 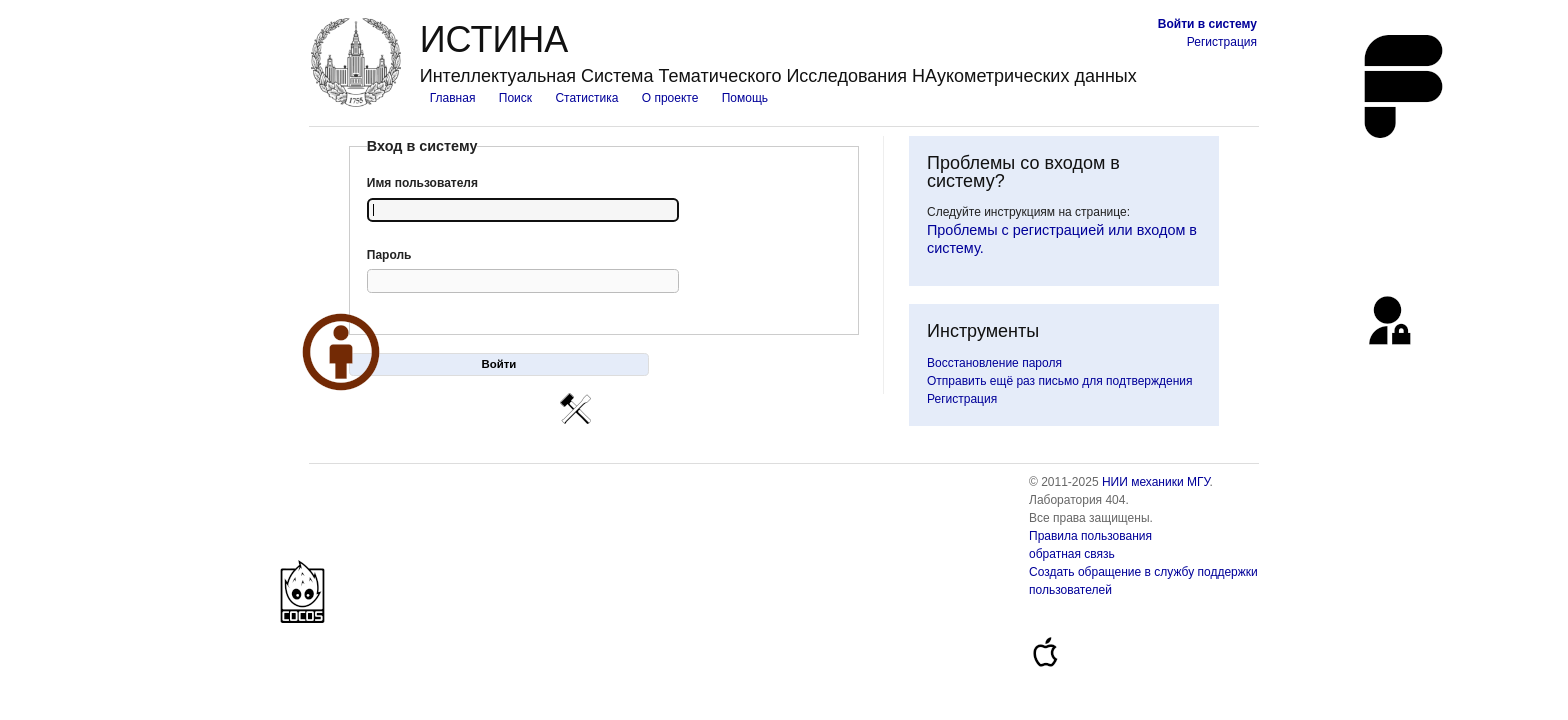 What do you see at coordinates (575, 408) in the screenshot?
I see `textpattern CMS logo` at bounding box center [575, 408].